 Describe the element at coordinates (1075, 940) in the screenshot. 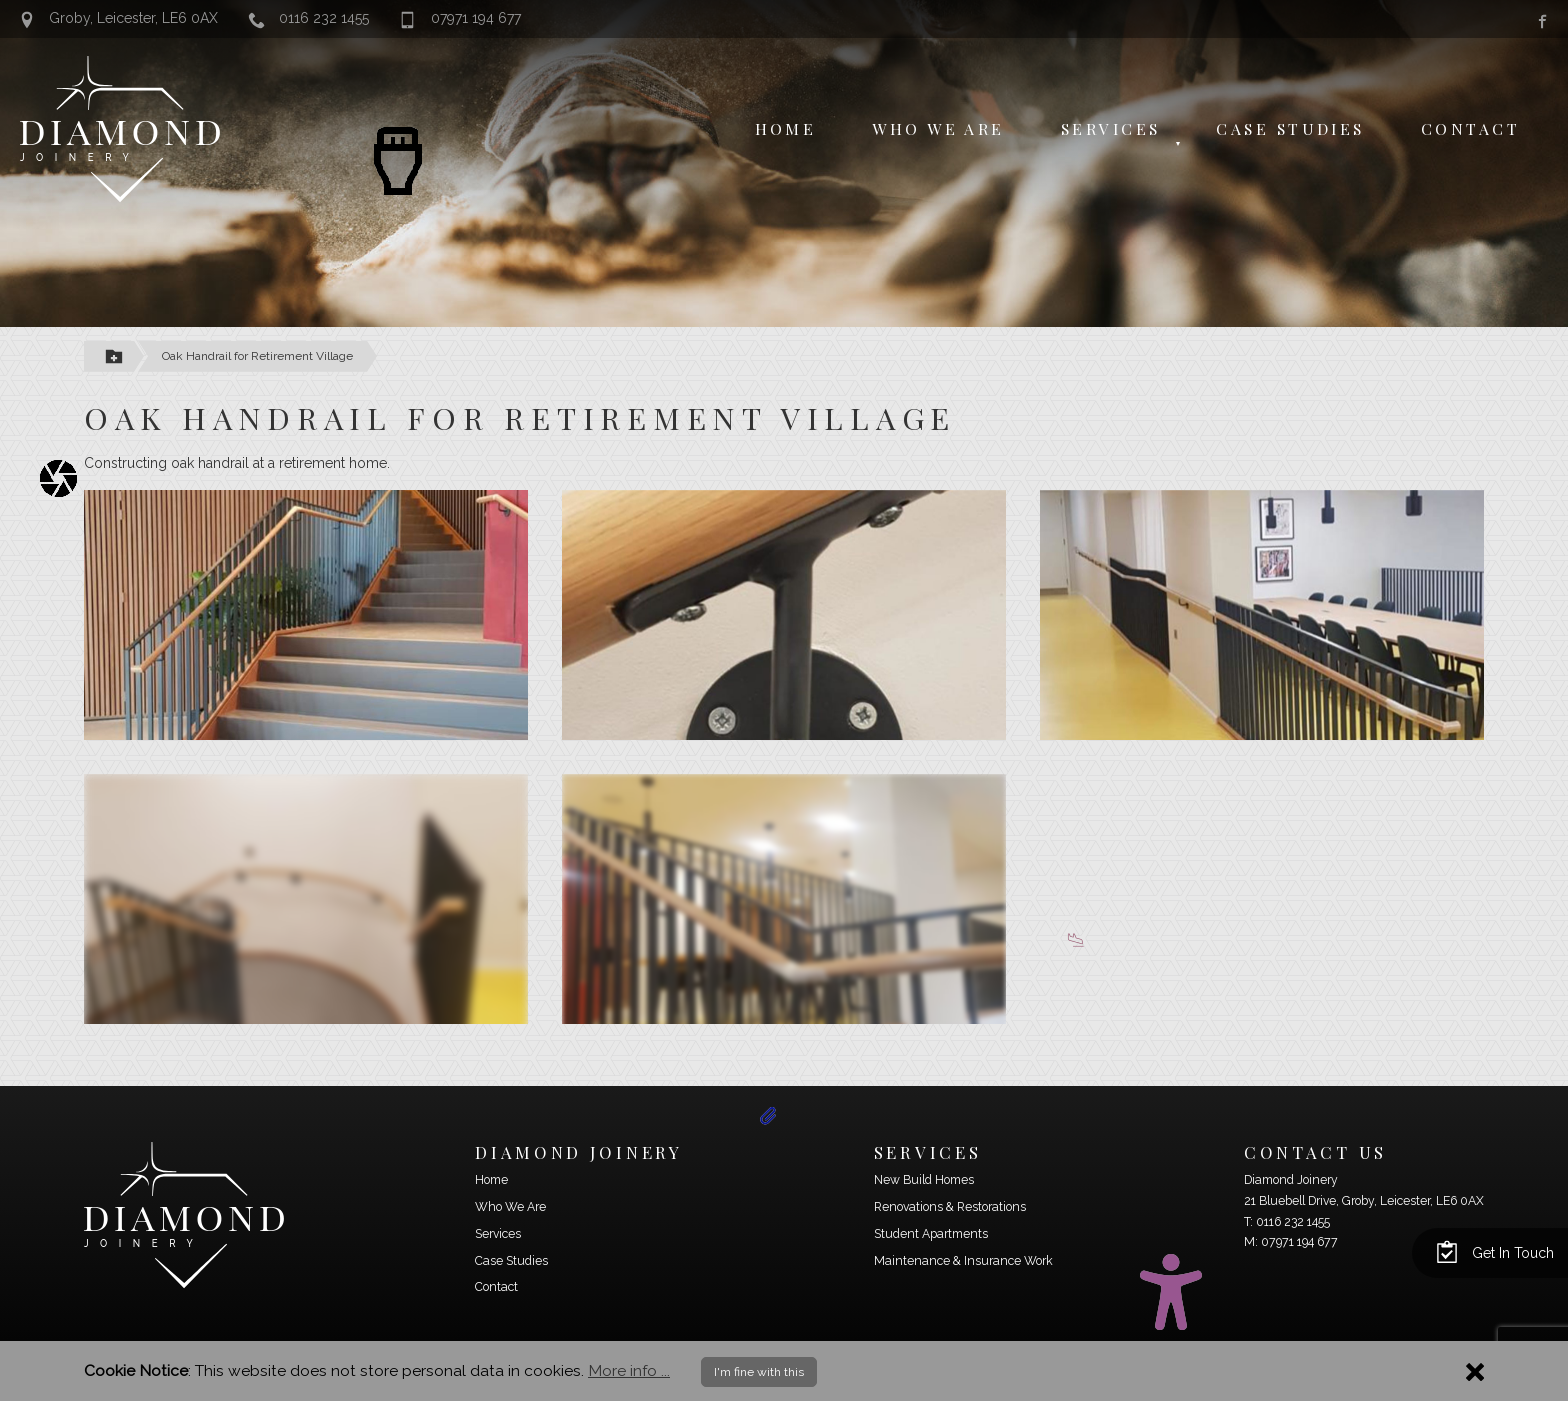

I see `indicates flight arrival or landing status` at that location.